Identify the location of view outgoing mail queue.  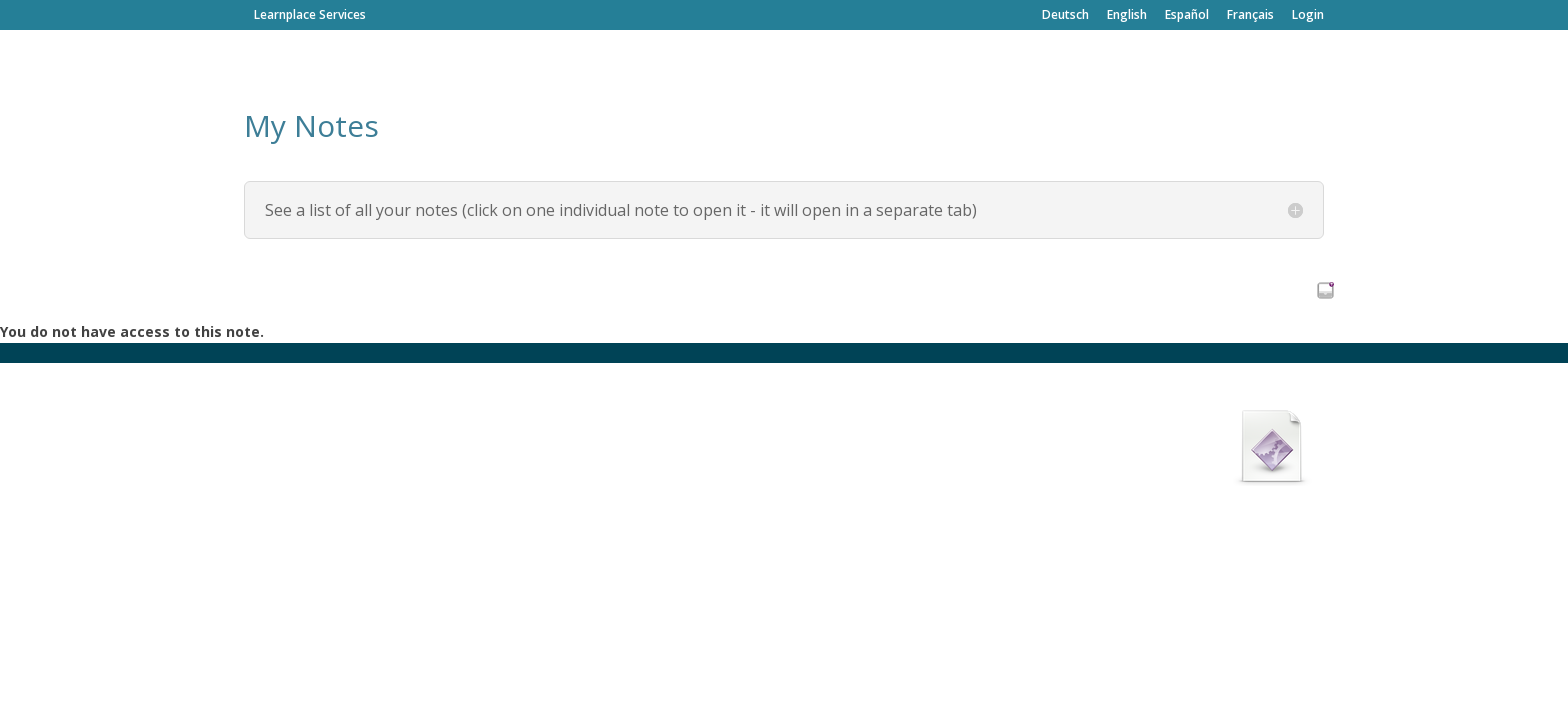
(1325, 290).